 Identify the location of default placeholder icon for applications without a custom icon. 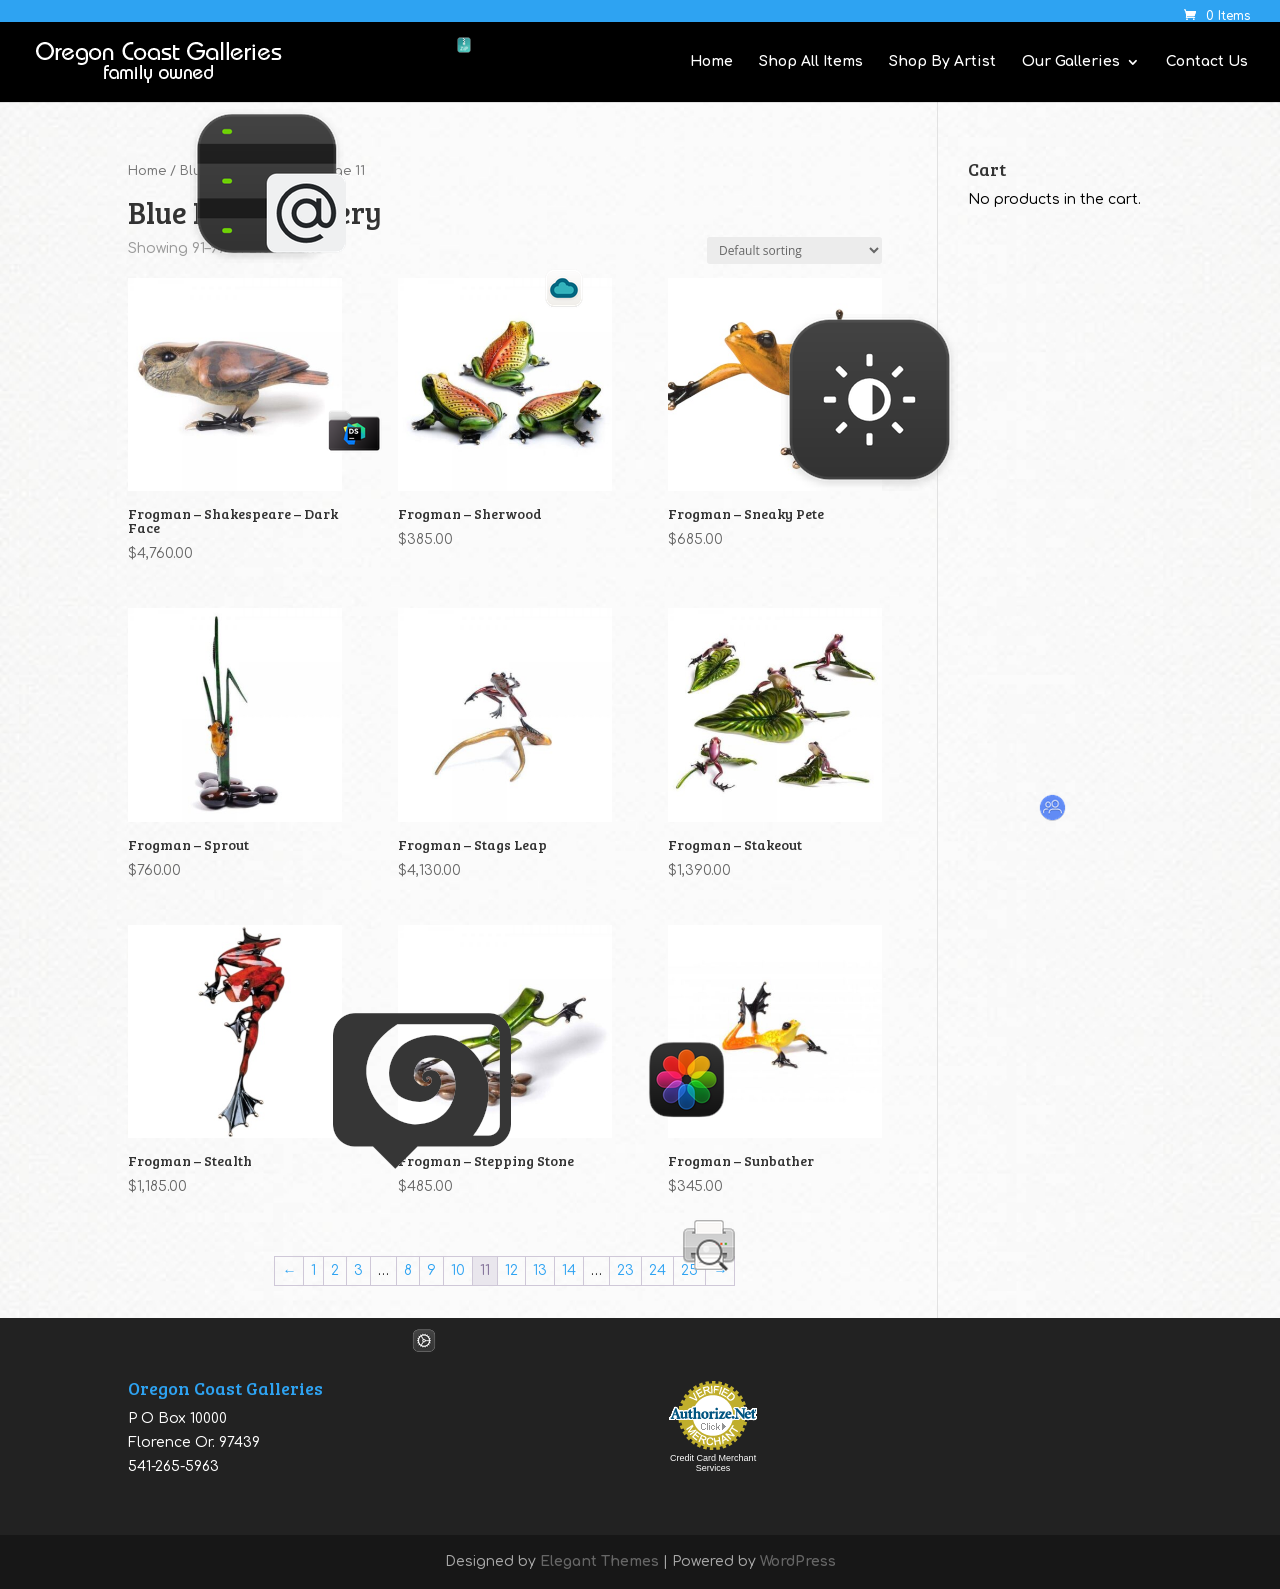
(424, 1341).